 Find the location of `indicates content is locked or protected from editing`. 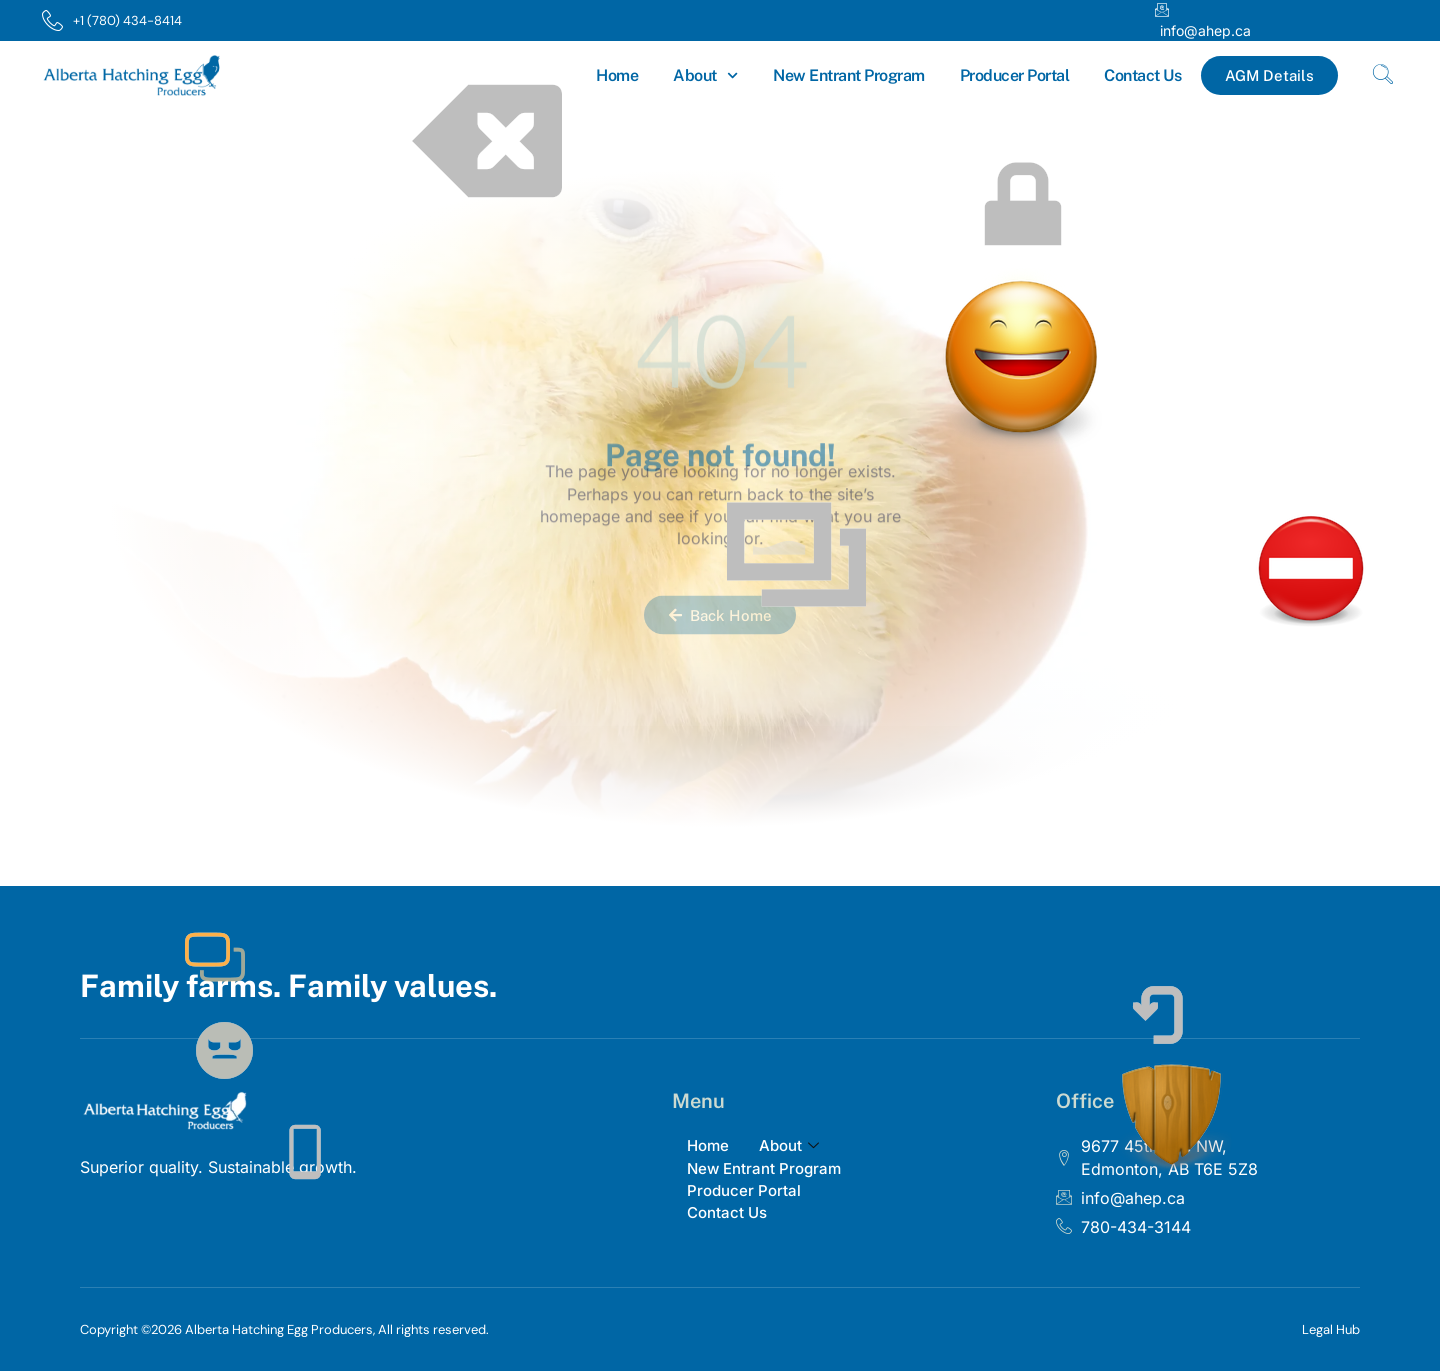

indicates content is locked or protected from editing is located at coordinates (1023, 207).